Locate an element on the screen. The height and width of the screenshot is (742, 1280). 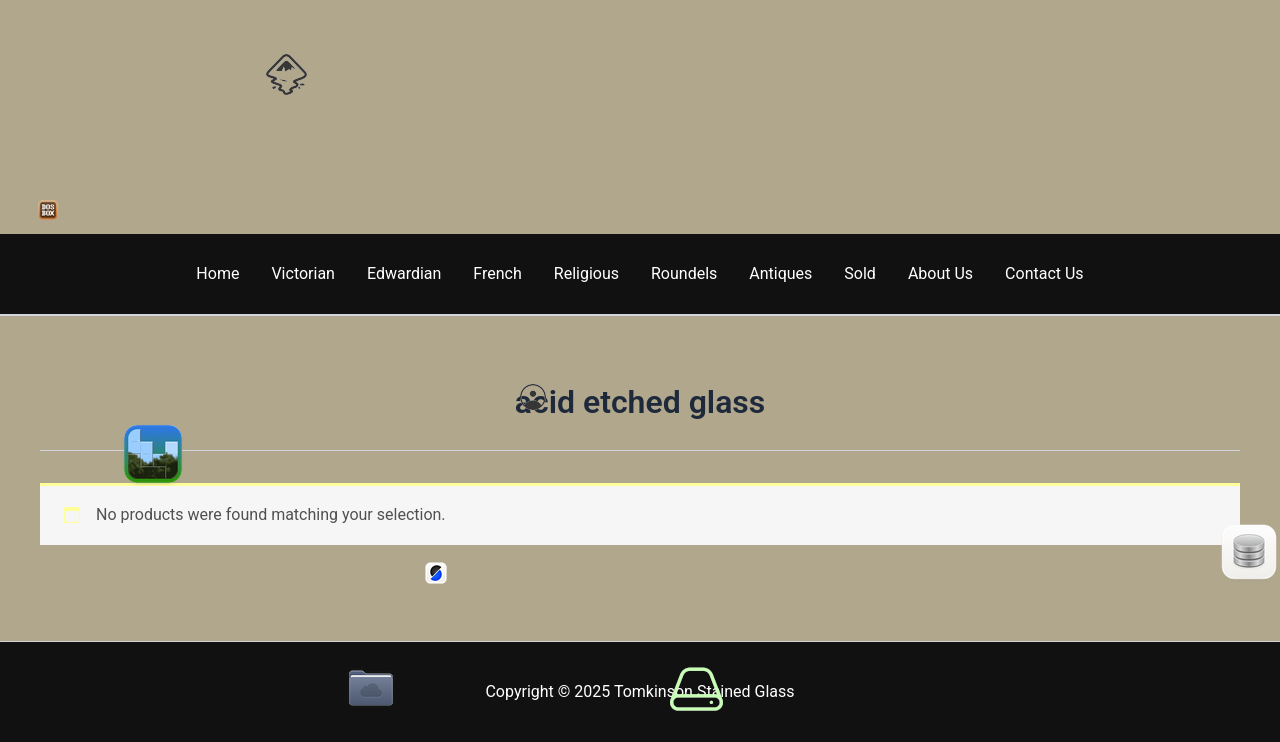
open tetzle jigsaw puzzle game is located at coordinates (153, 454).